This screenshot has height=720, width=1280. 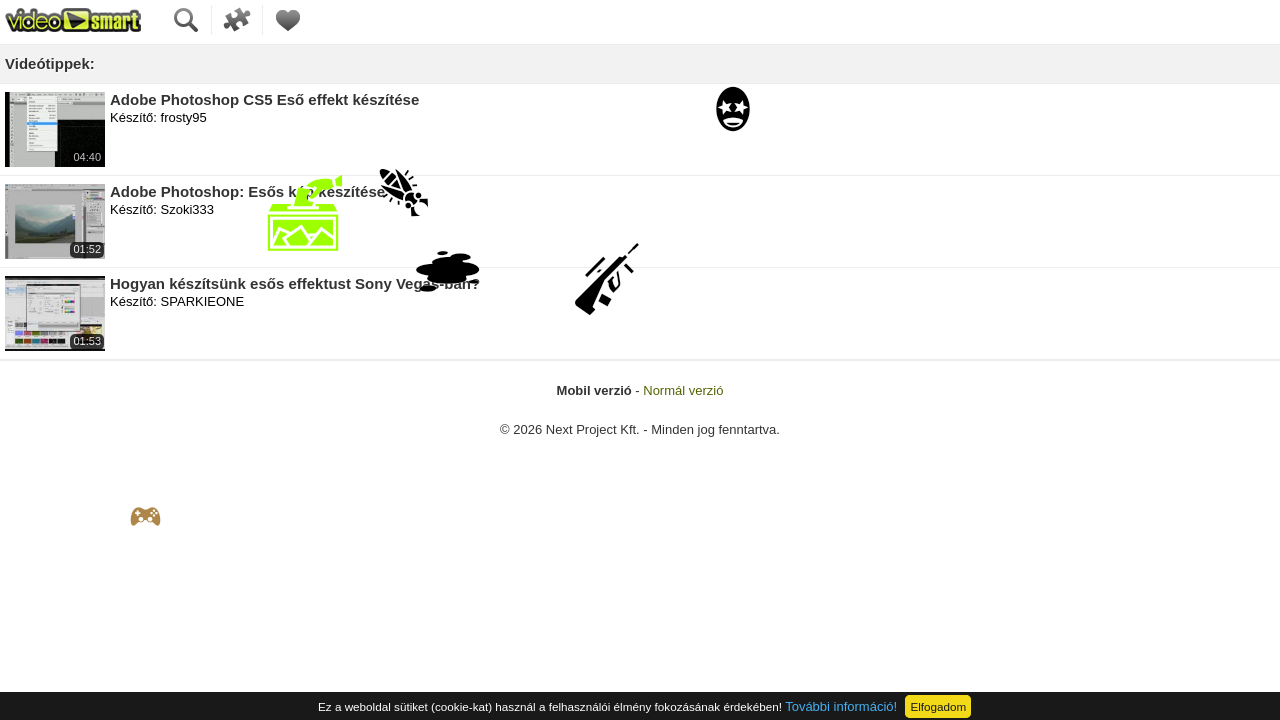 I want to click on indicates a spill or hazard in a game environment, so click(x=447, y=266).